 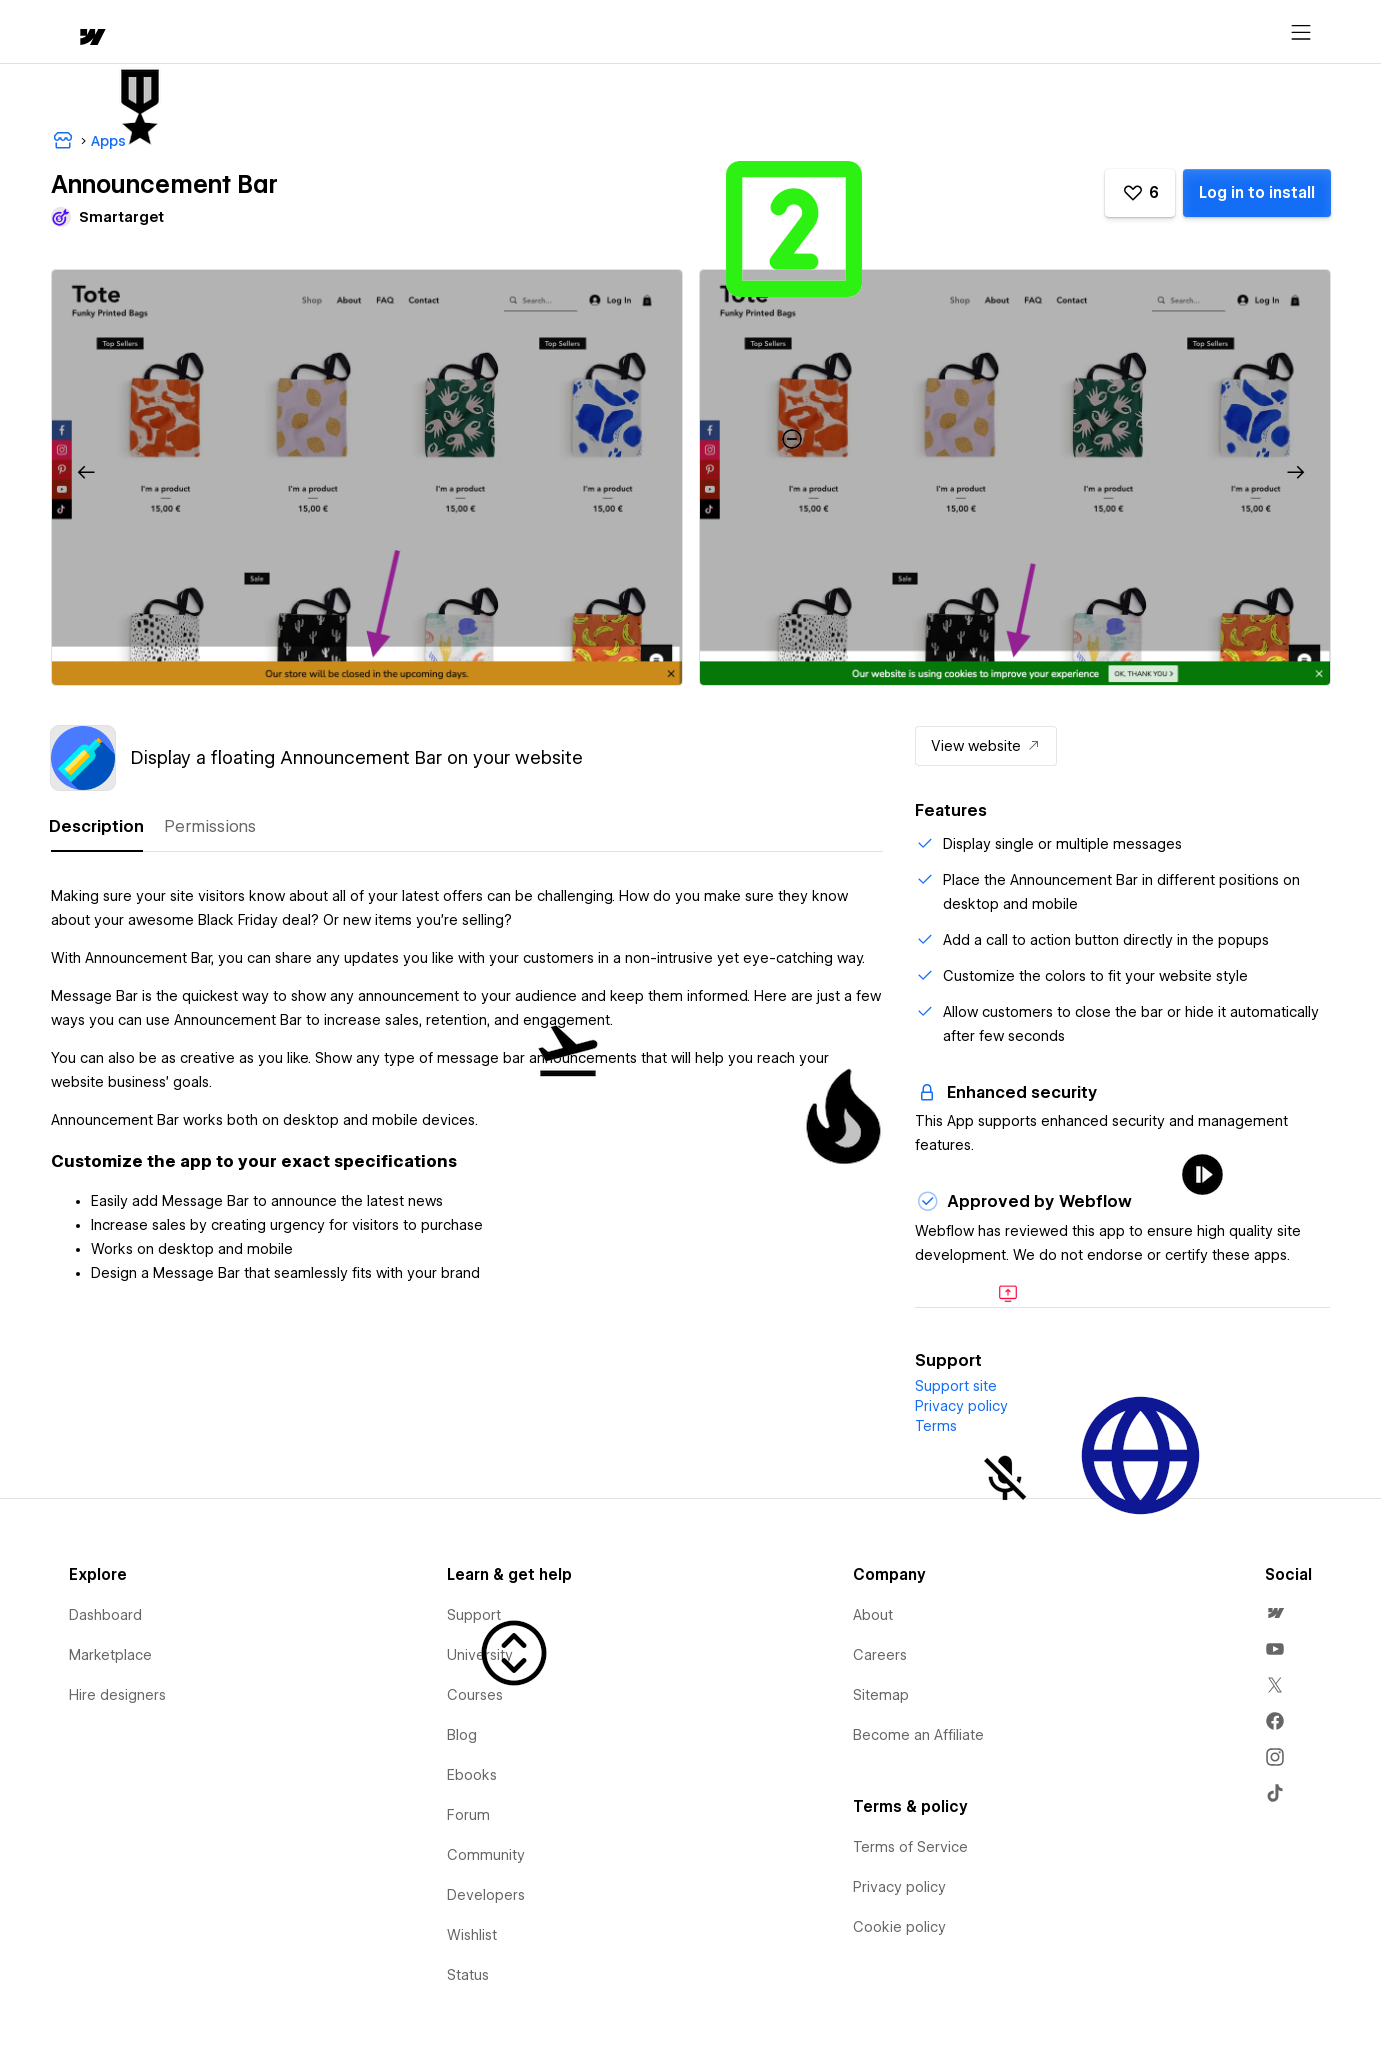 I want to click on view flight departure information, so click(x=568, y=1050).